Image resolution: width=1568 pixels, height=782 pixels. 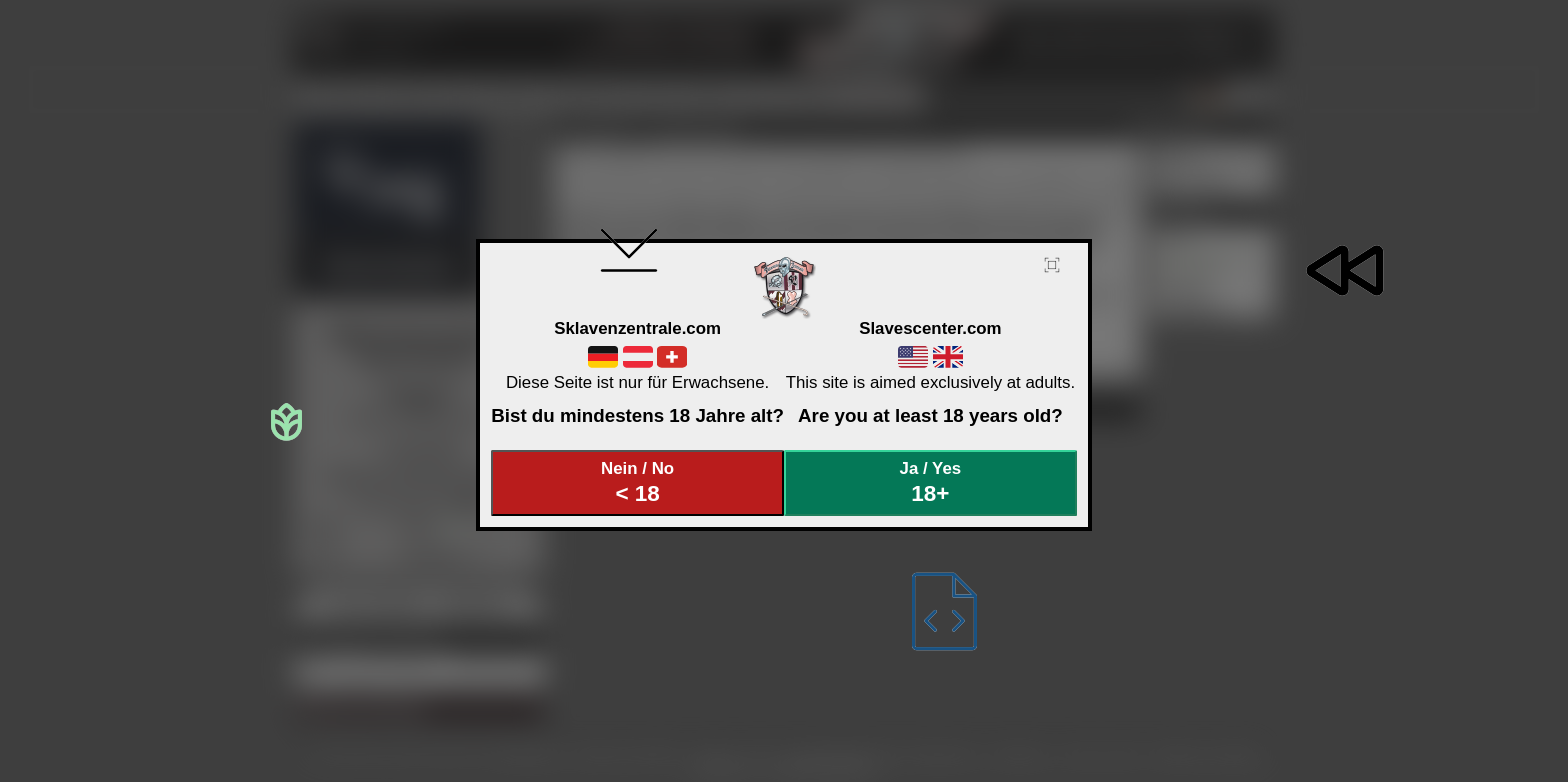 What do you see at coordinates (944, 611) in the screenshot?
I see `view source code file` at bounding box center [944, 611].